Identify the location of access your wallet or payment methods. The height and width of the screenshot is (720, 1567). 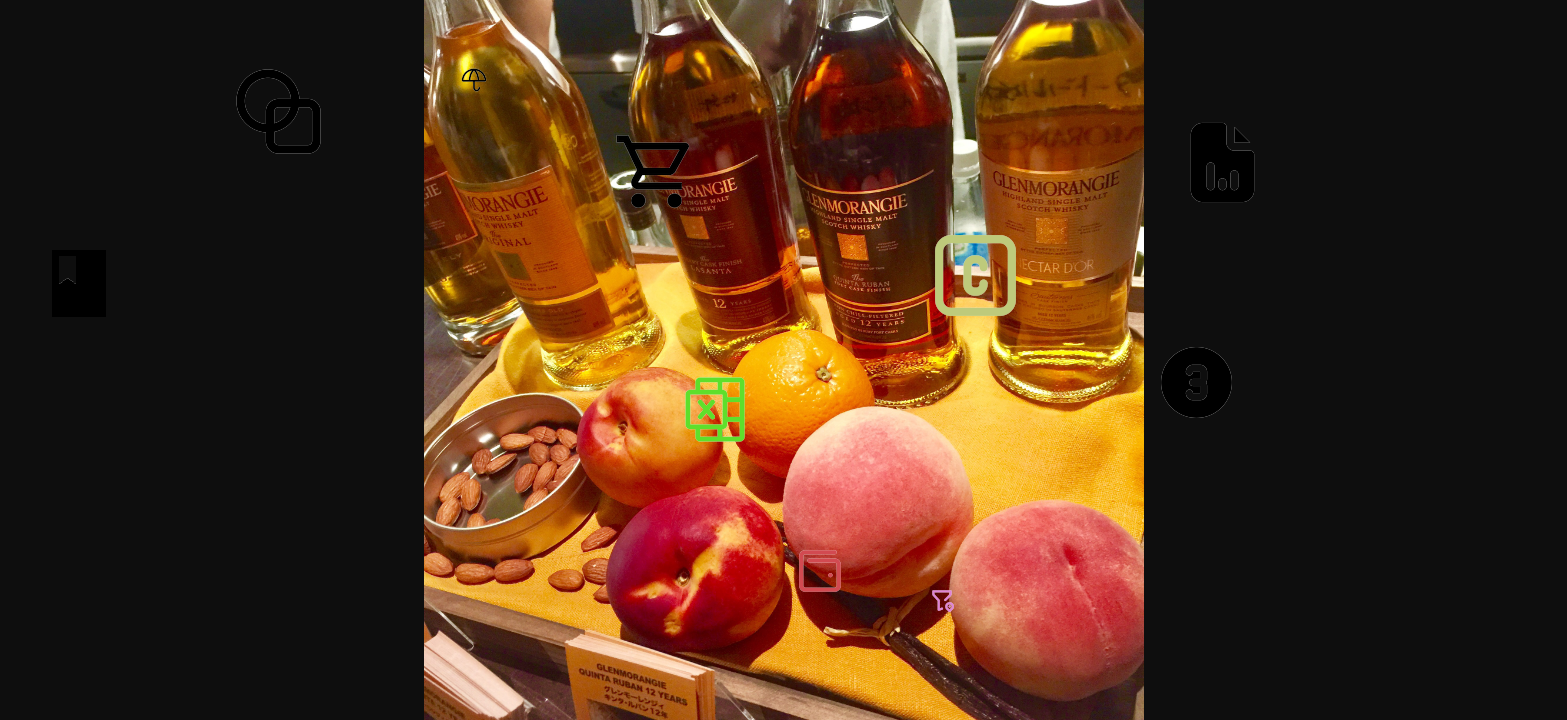
(820, 571).